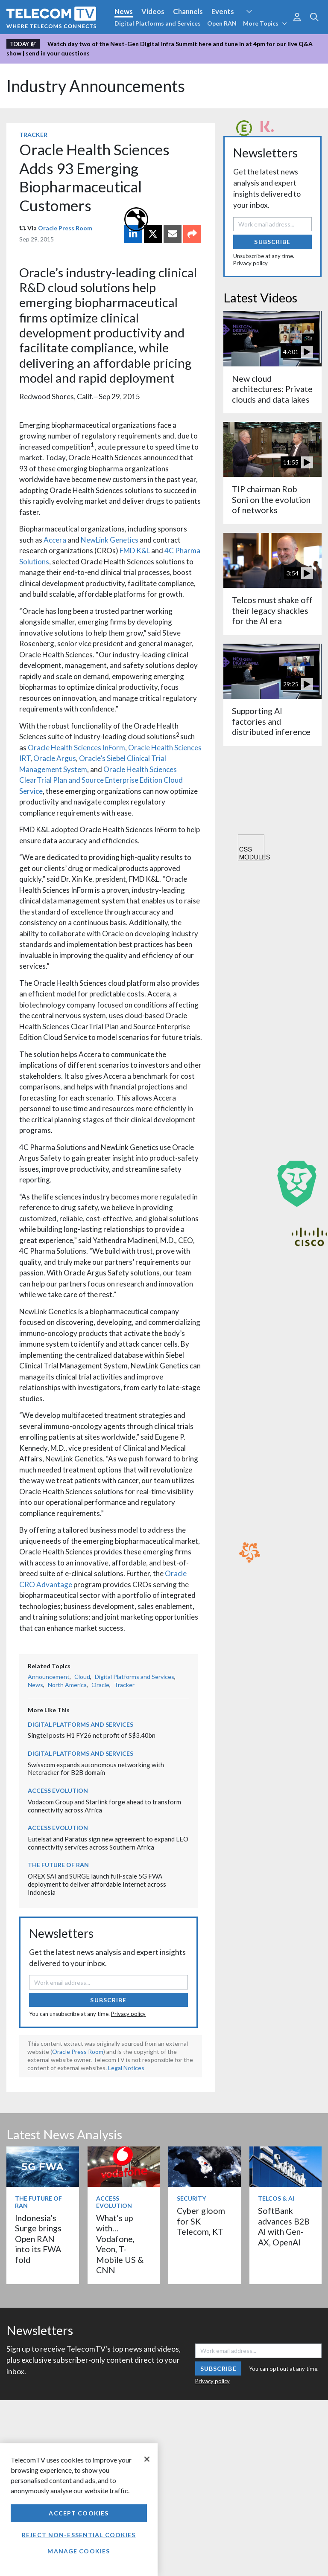 This screenshot has width=328, height=2576. What do you see at coordinates (267, 126) in the screenshot?
I see `pay with Klarna at checkout` at bounding box center [267, 126].